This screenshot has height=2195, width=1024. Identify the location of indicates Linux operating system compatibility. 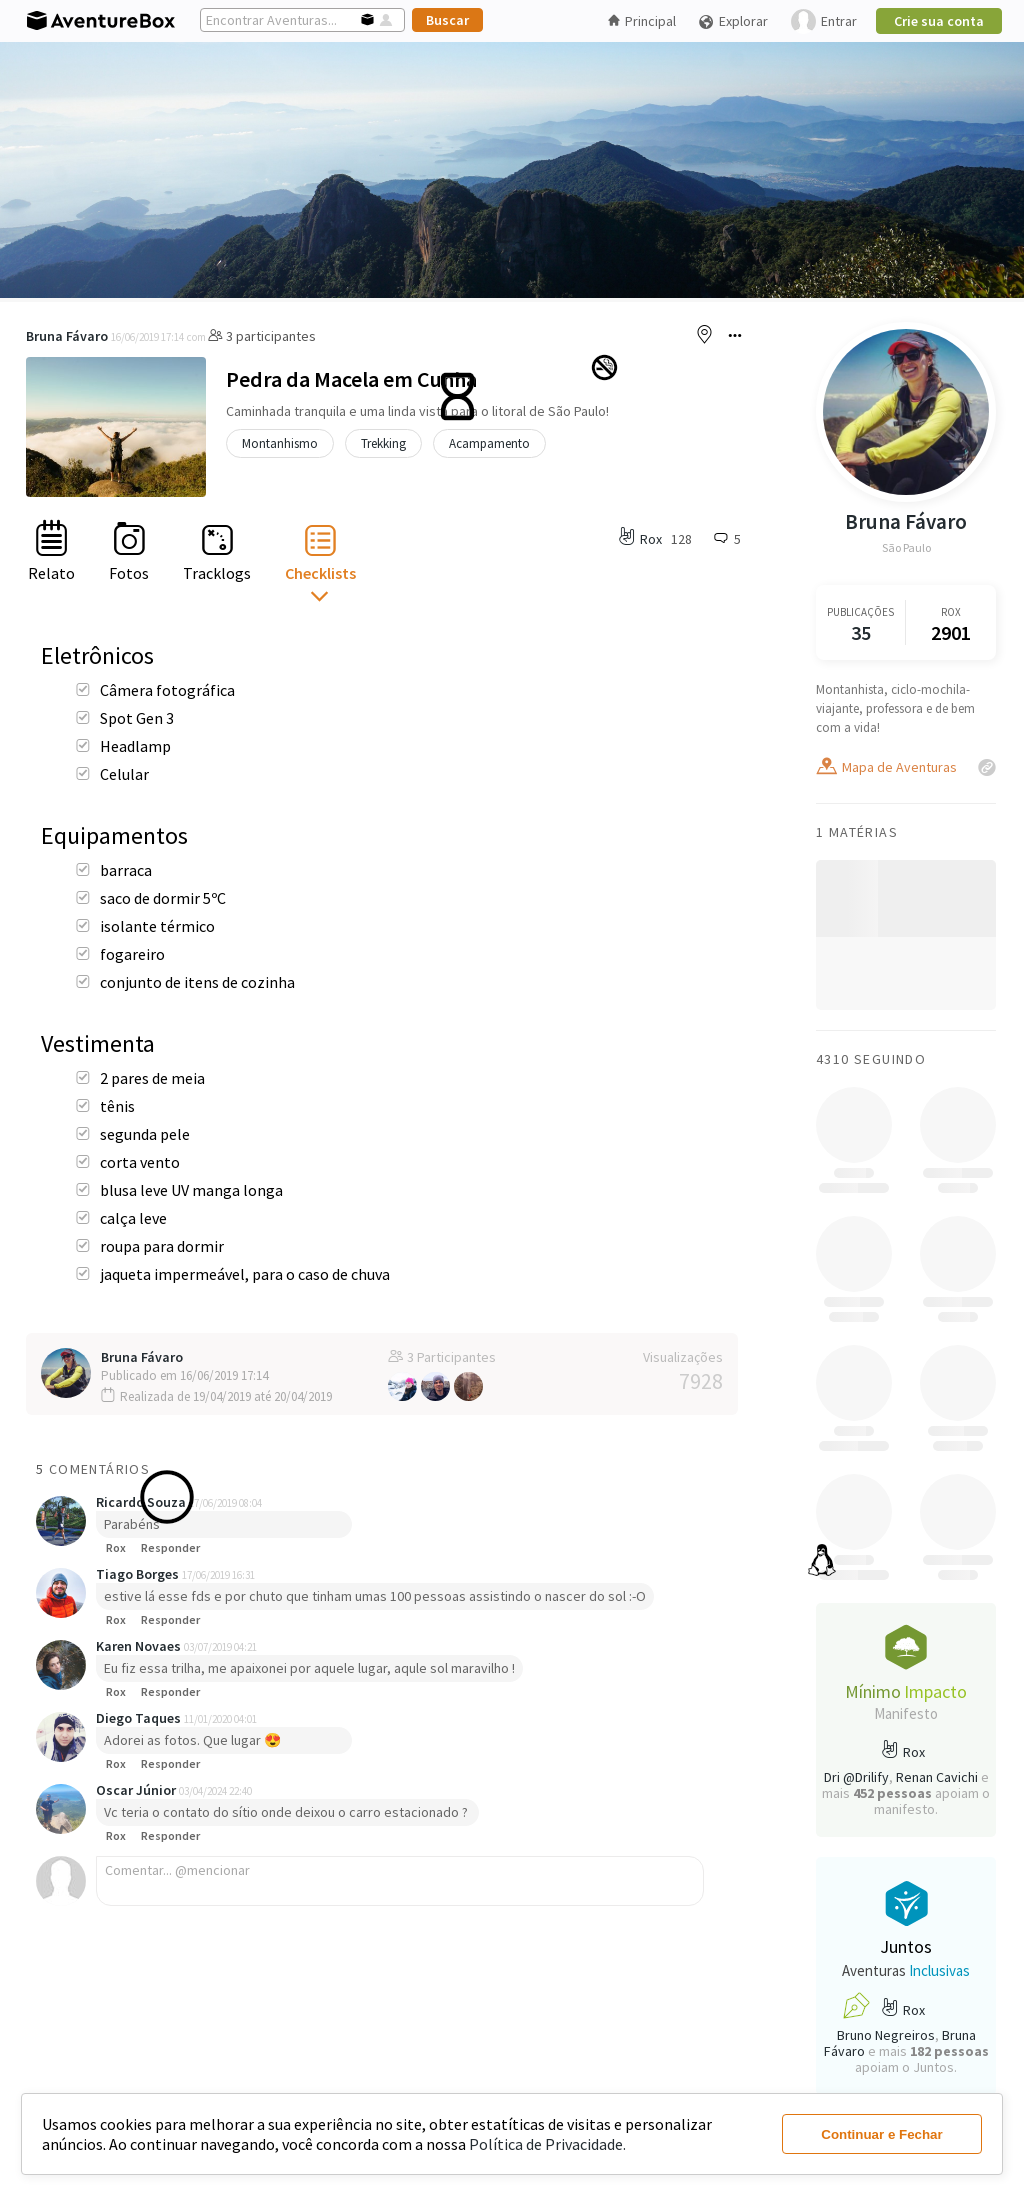
(822, 1560).